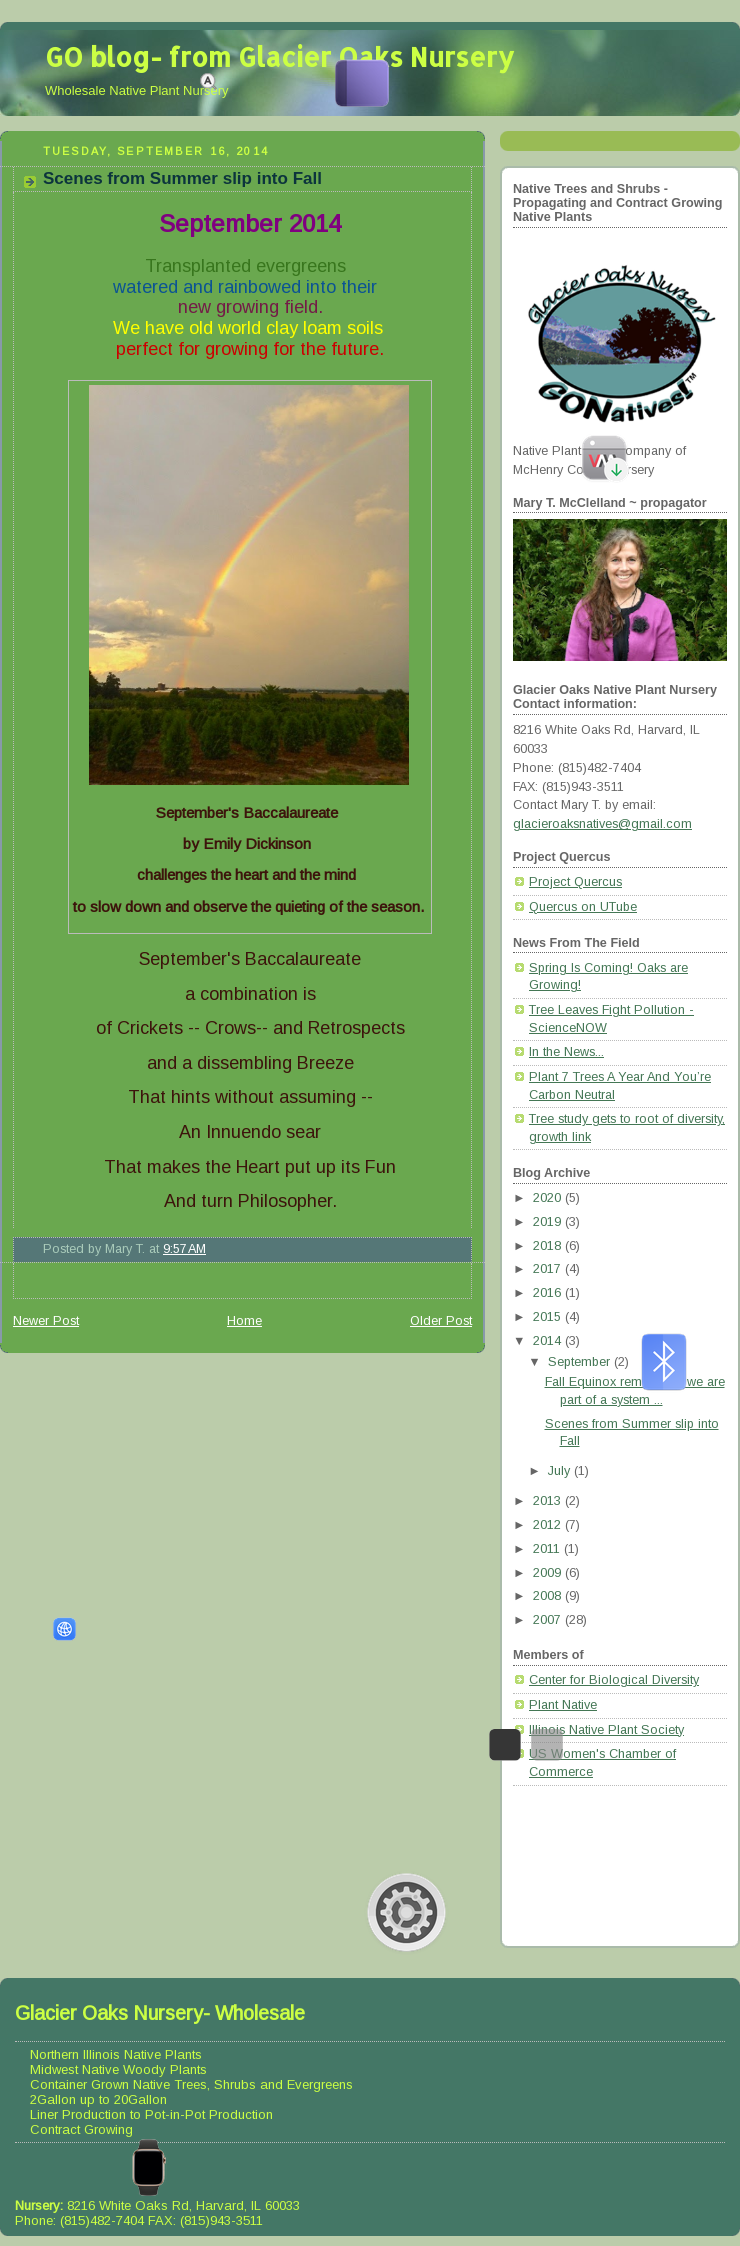 This screenshot has width=740, height=2246. I want to click on install a new virtual machine, so click(604, 458).